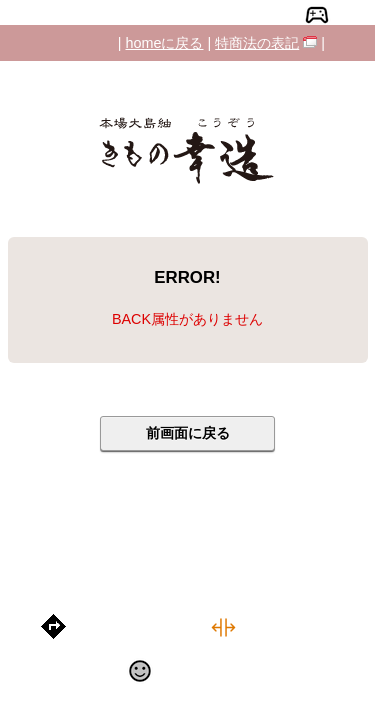 This screenshot has height=720, width=375. I want to click on adjust horizontal split between panels, so click(223, 627).